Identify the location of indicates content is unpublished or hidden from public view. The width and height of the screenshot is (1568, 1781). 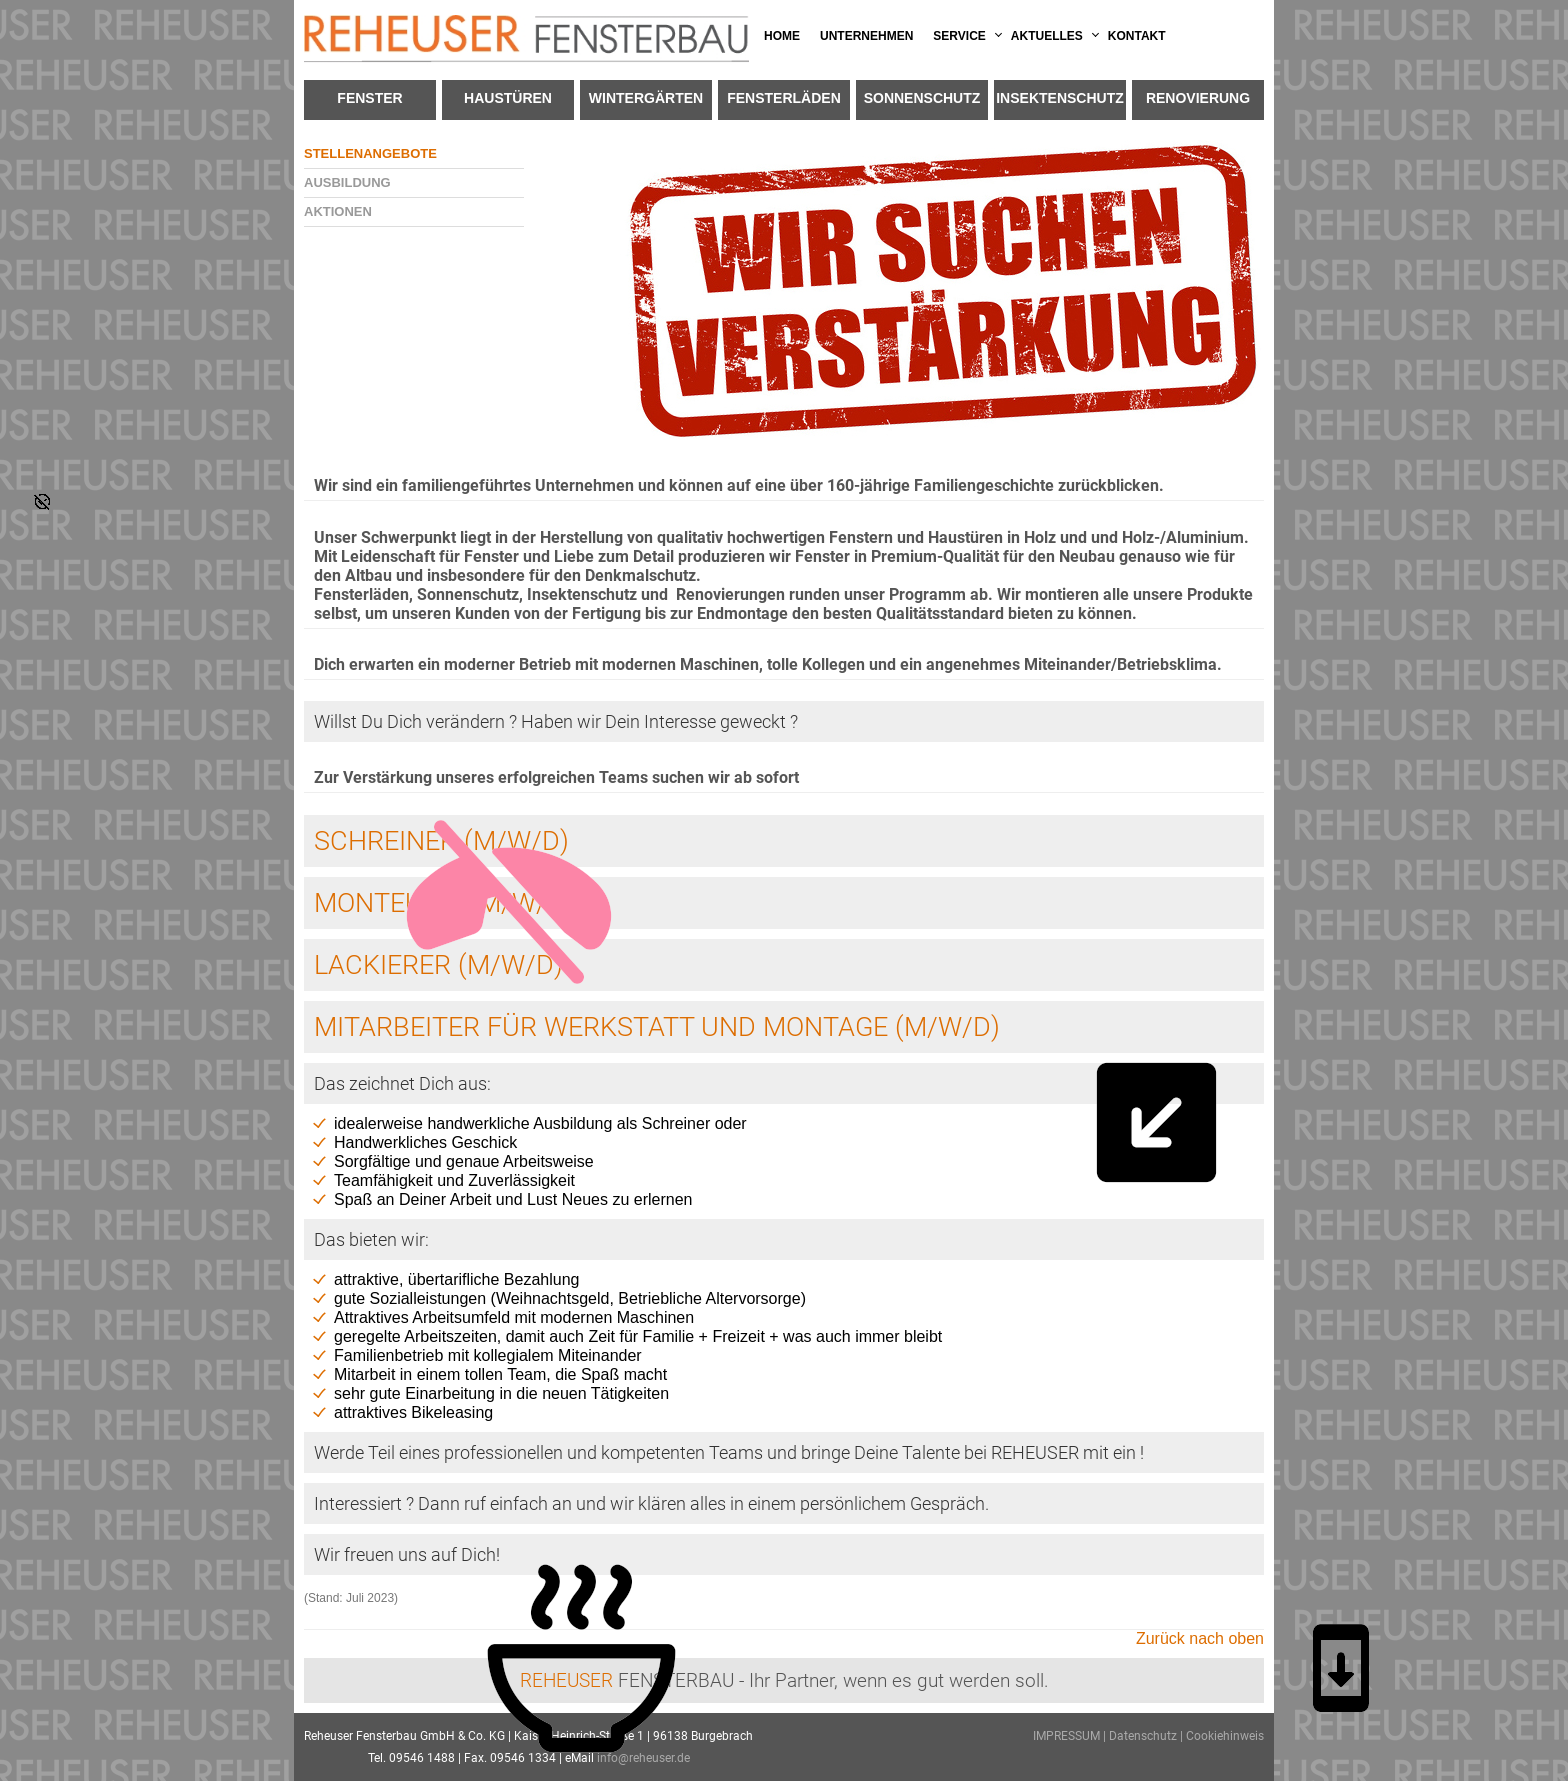
(42, 501).